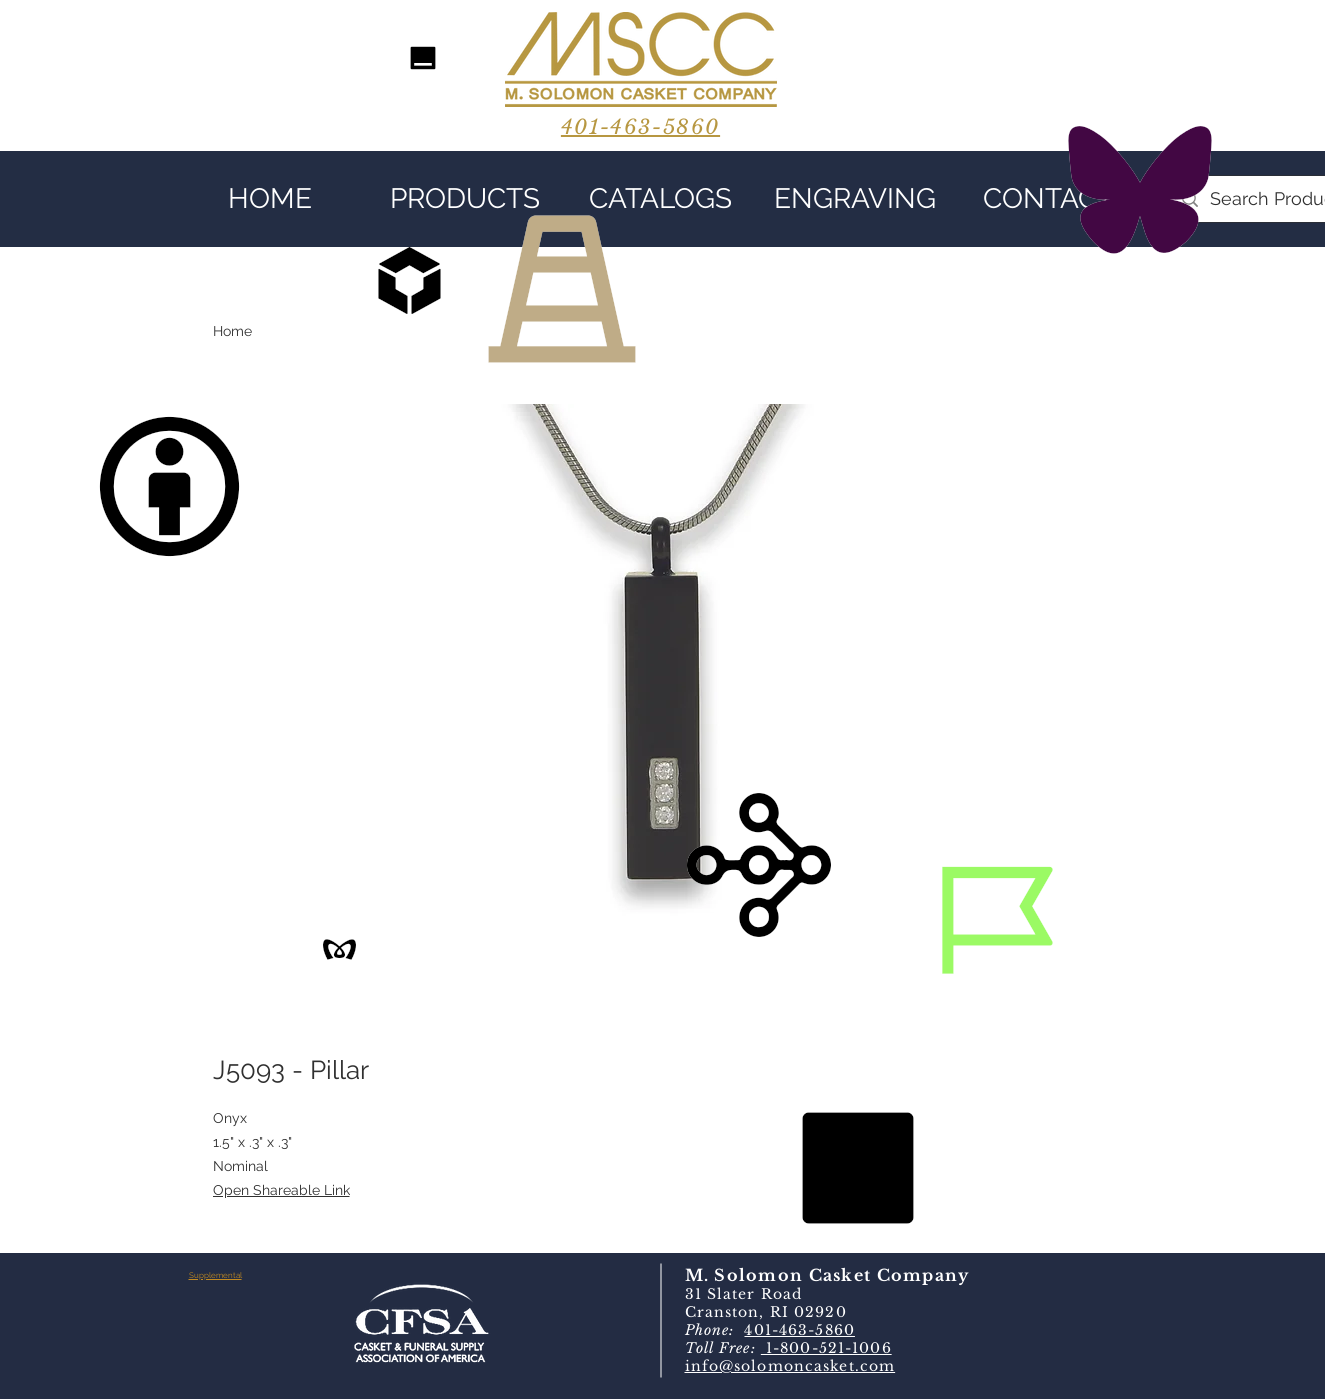  I want to click on stop media playback, so click(858, 1168).